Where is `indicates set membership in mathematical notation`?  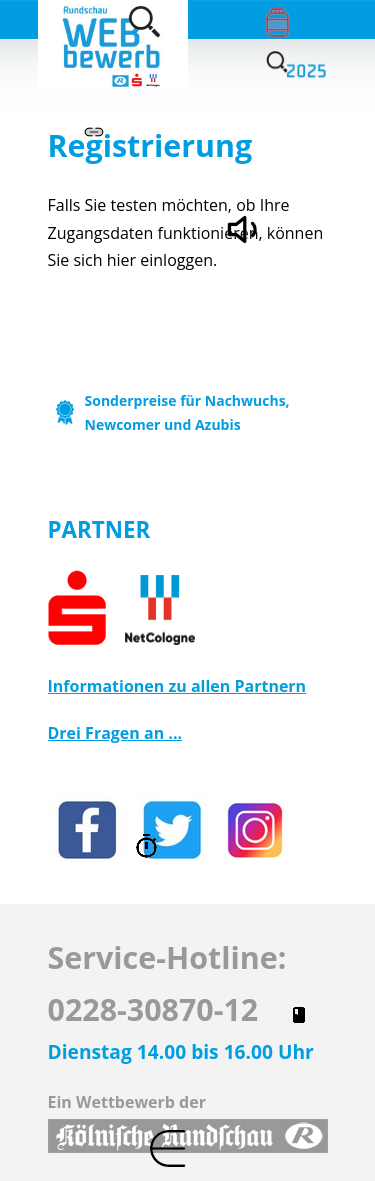 indicates set membership in mathematical notation is located at coordinates (168, 1148).